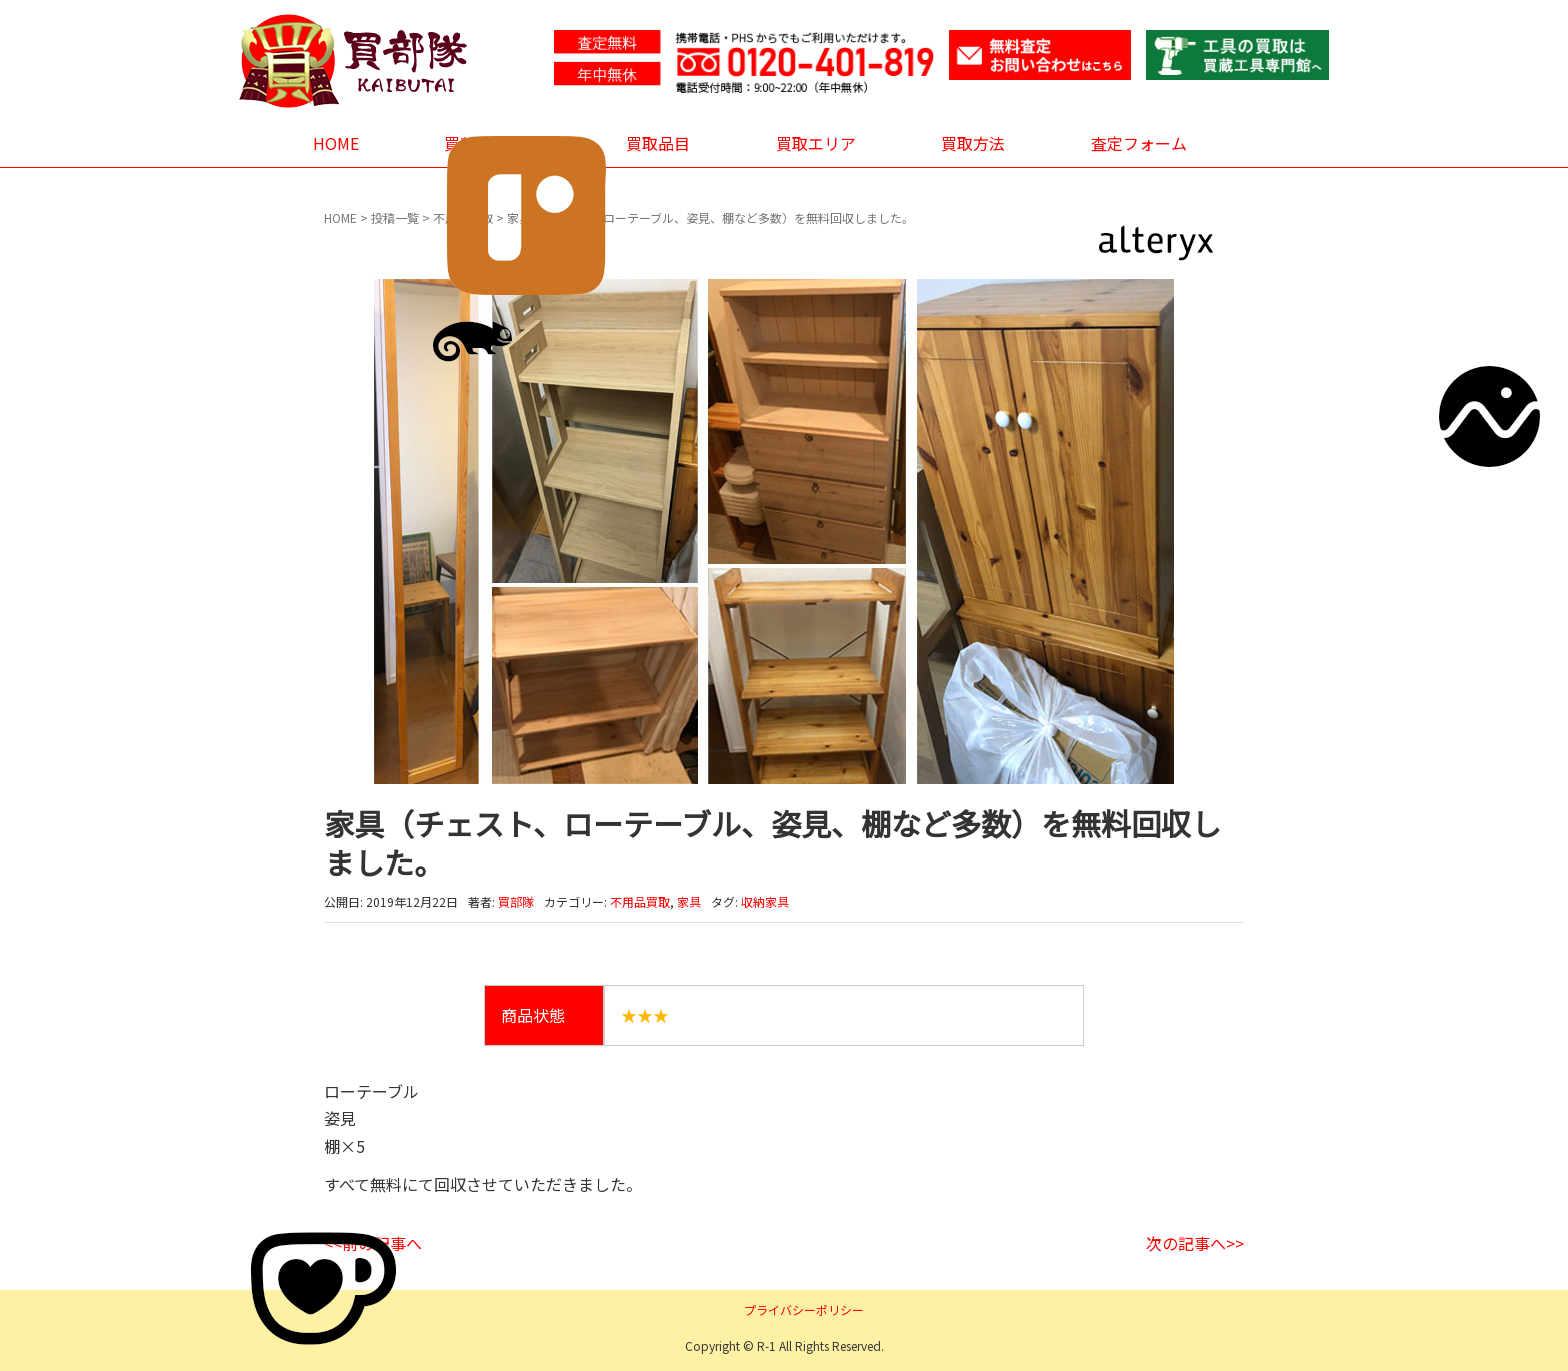 The width and height of the screenshot is (1568, 1371). Describe the element at coordinates (526, 215) in the screenshot. I see `rescript programming language logo` at that location.